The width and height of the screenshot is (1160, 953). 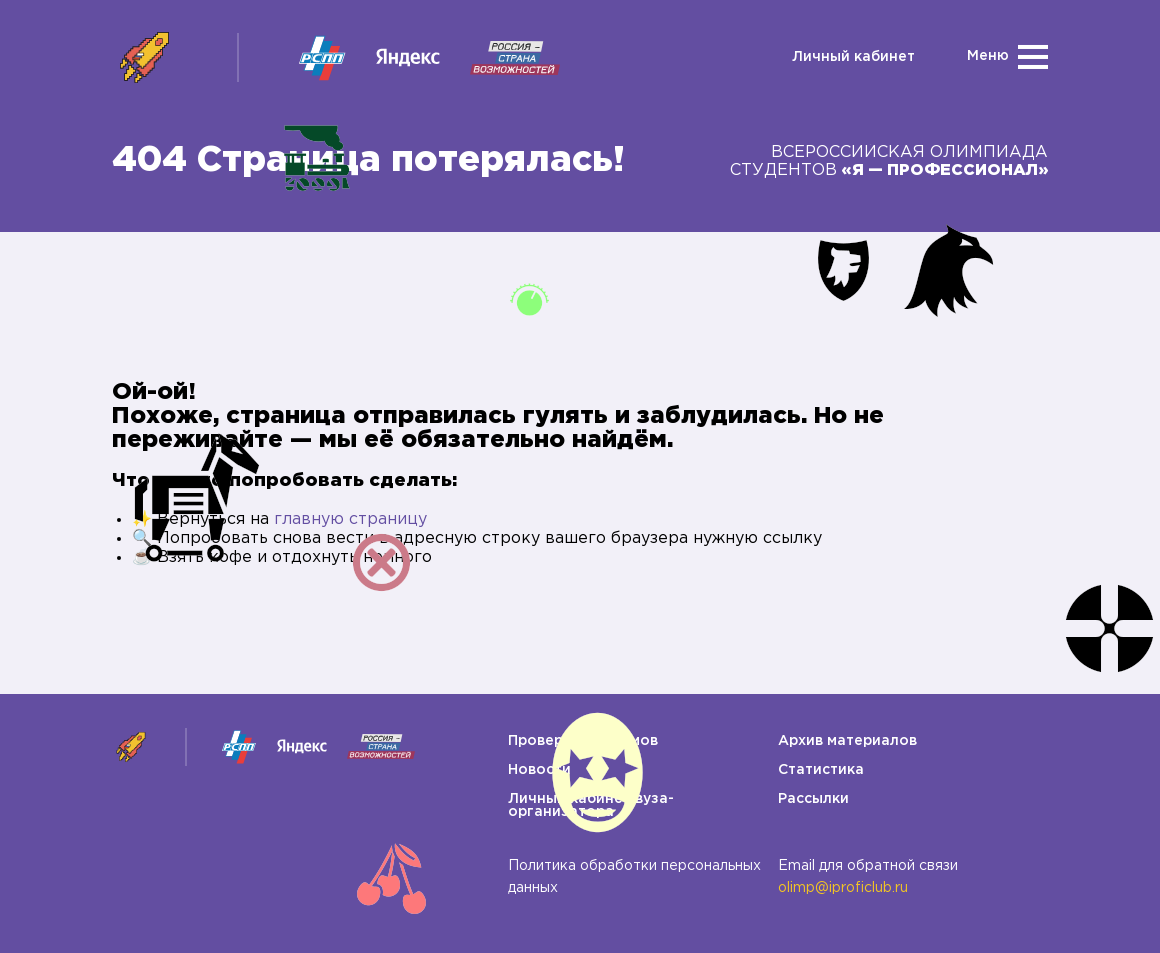 I want to click on cancel or close the current action, so click(x=381, y=562).